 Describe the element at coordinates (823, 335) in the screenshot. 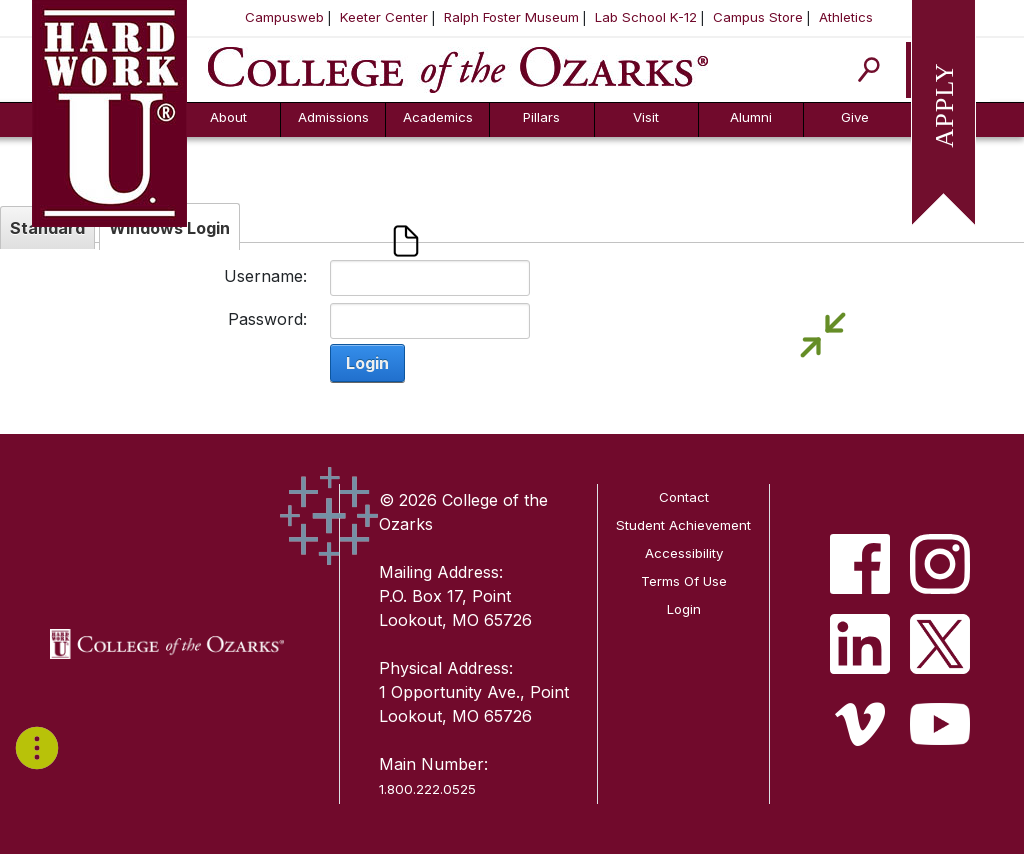

I see `minimize or collapse the current window` at that location.